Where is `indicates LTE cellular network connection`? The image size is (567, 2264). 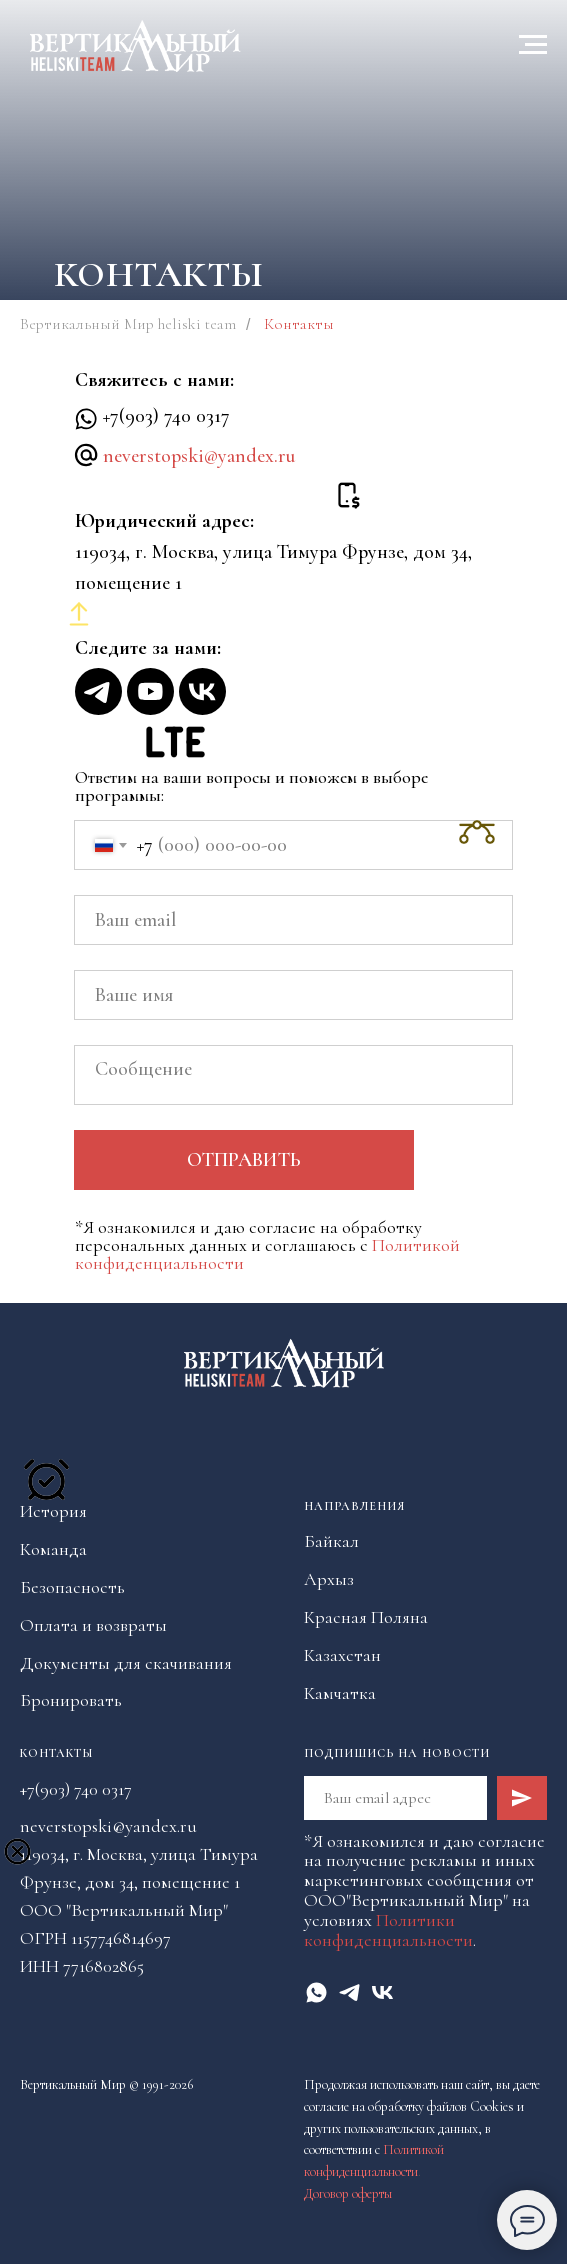 indicates LTE cellular network connection is located at coordinates (174, 742).